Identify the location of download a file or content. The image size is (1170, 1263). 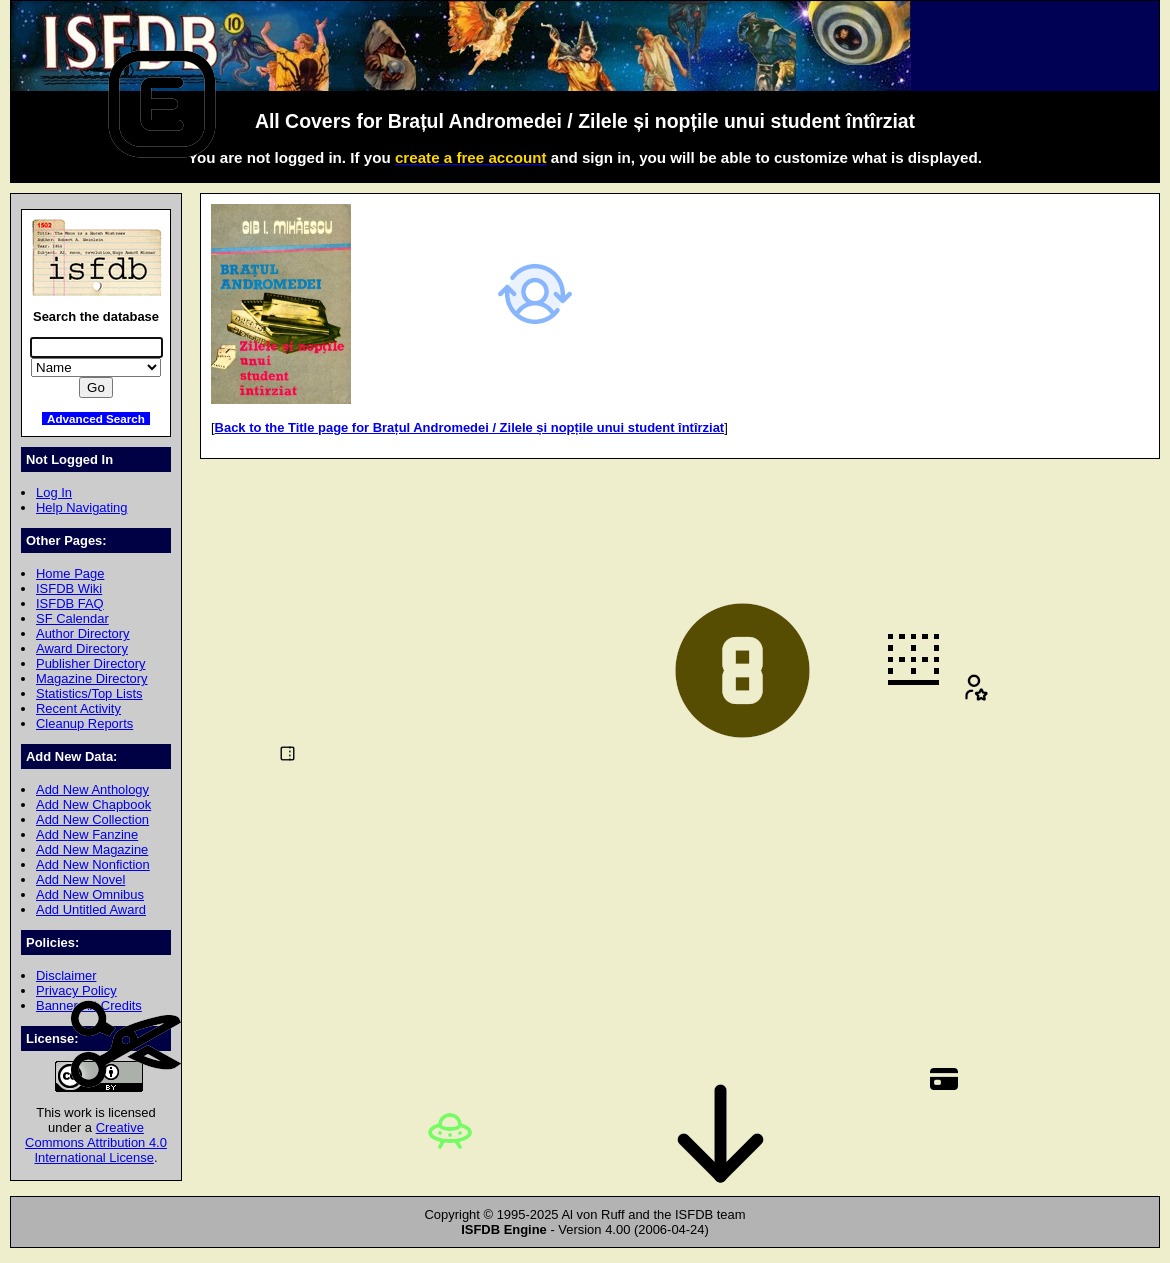
(720, 1133).